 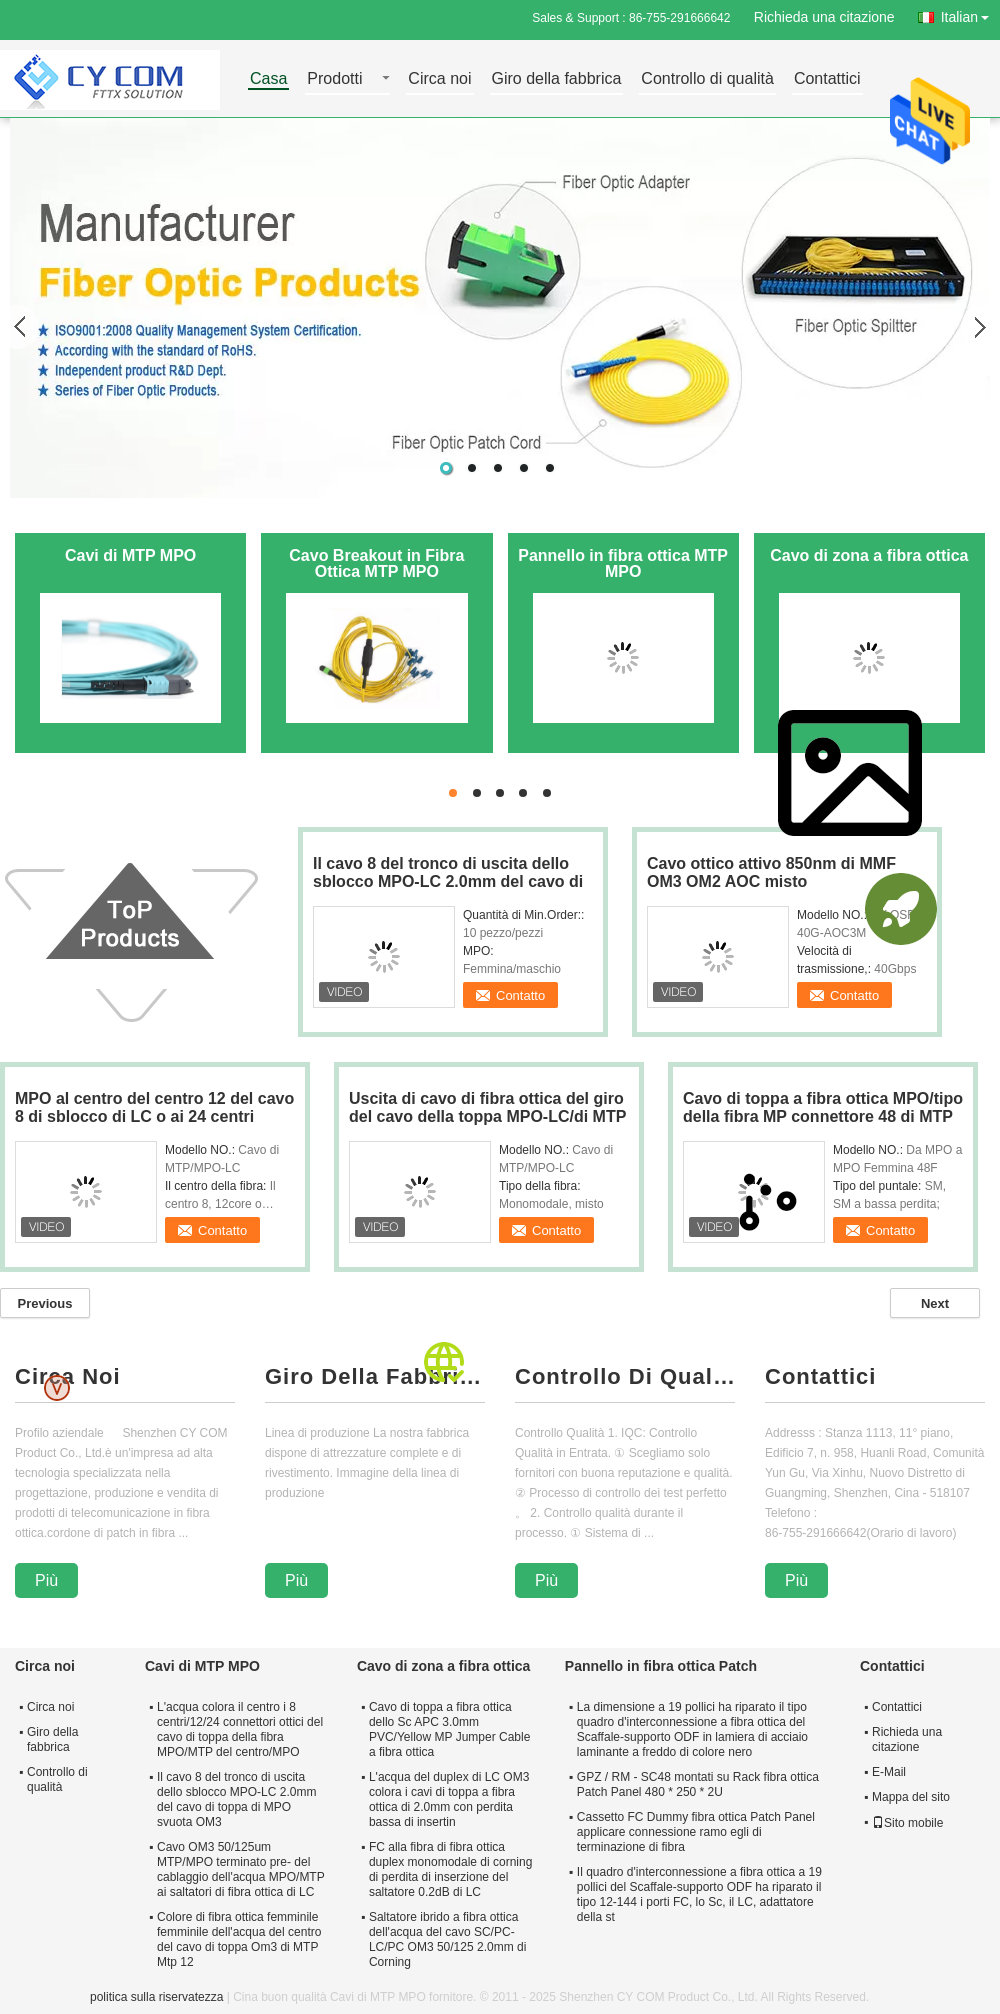 What do you see at coordinates (768, 1200) in the screenshot?
I see `view pull requests in merge queue` at bounding box center [768, 1200].